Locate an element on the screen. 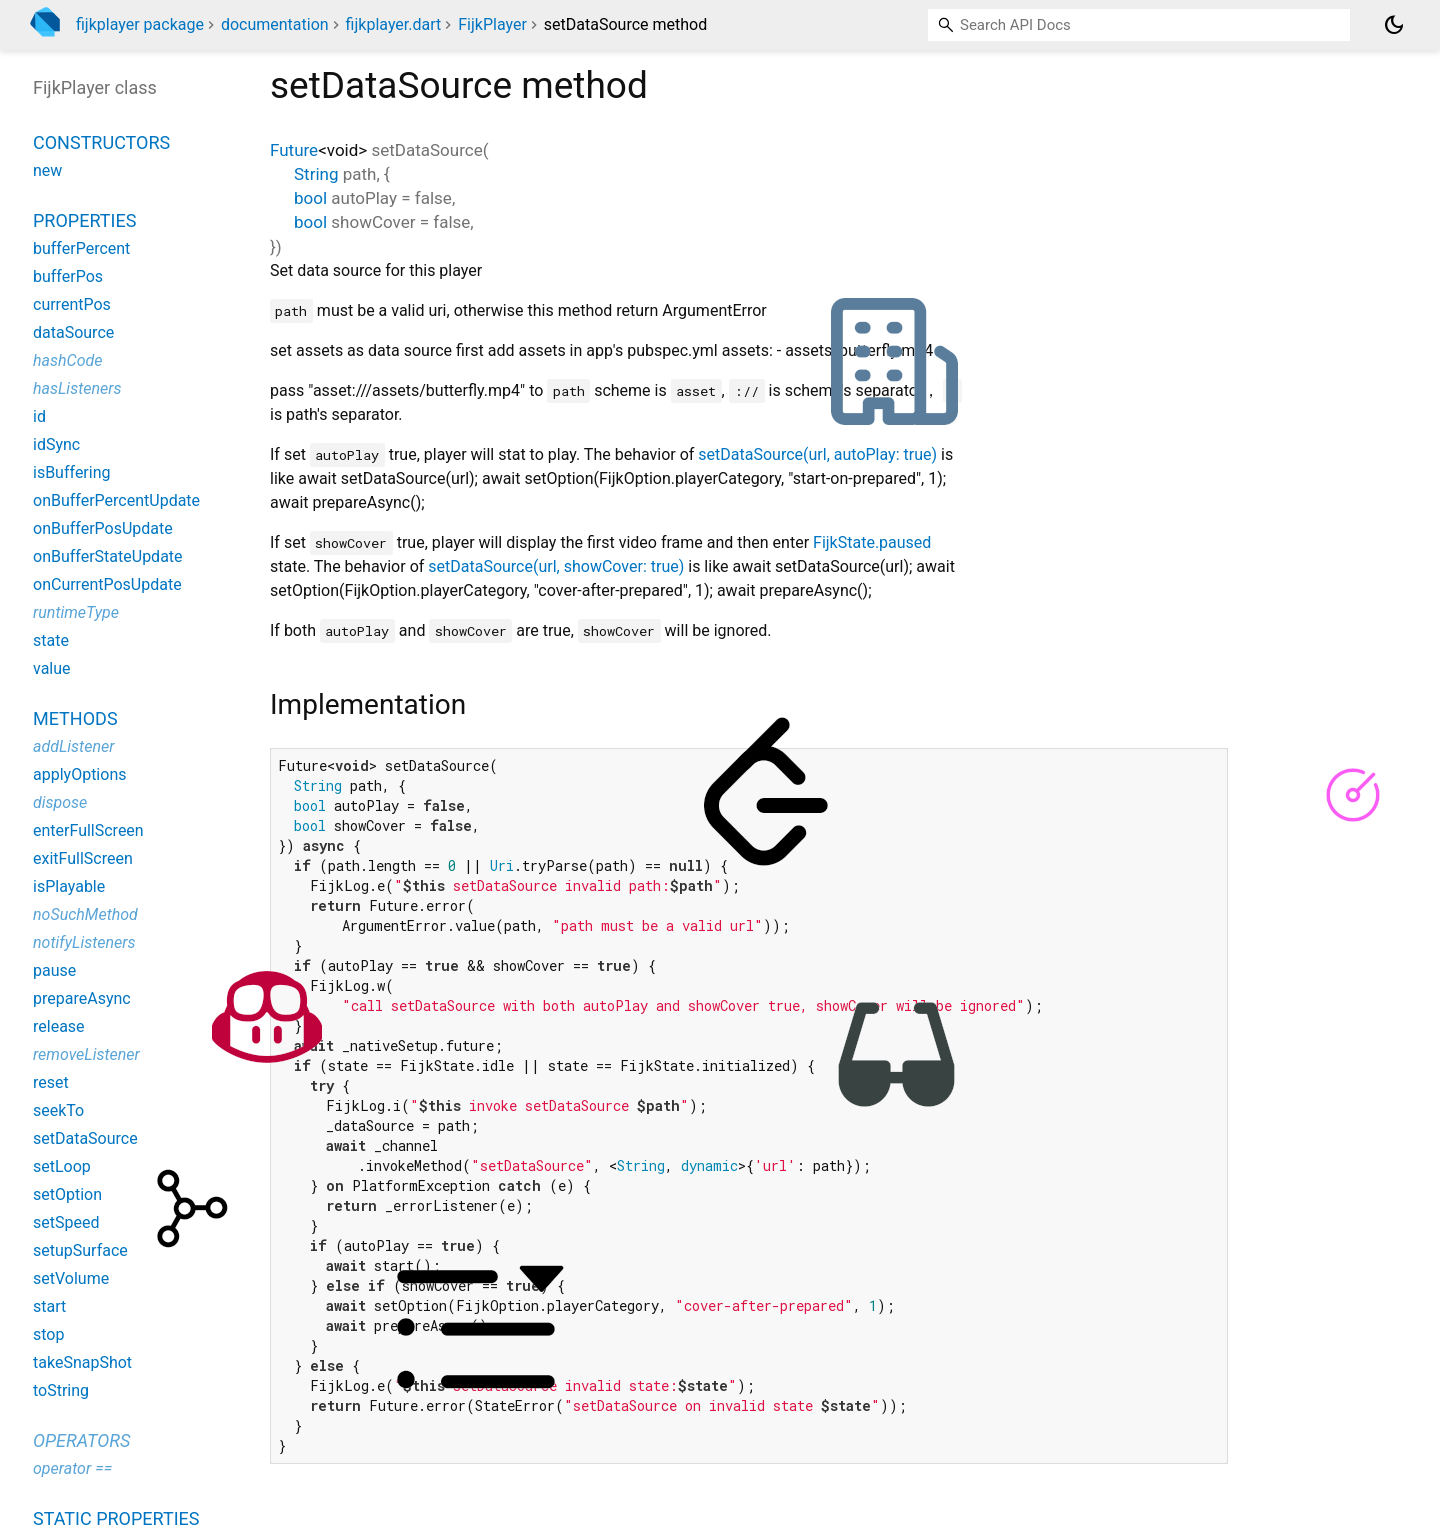  view organization settings is located at coordinates (894, 361).